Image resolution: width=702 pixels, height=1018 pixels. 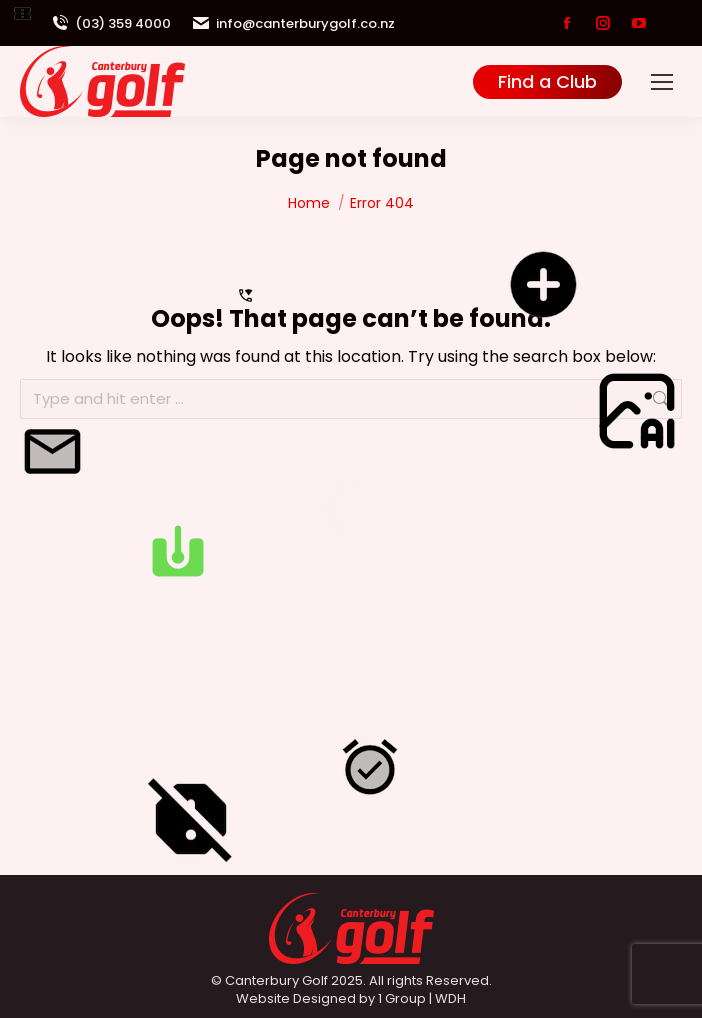 What do you see at coordinates (543, 284) in the screenshot?
I see `add a new item` at bounding box center [543, 284].